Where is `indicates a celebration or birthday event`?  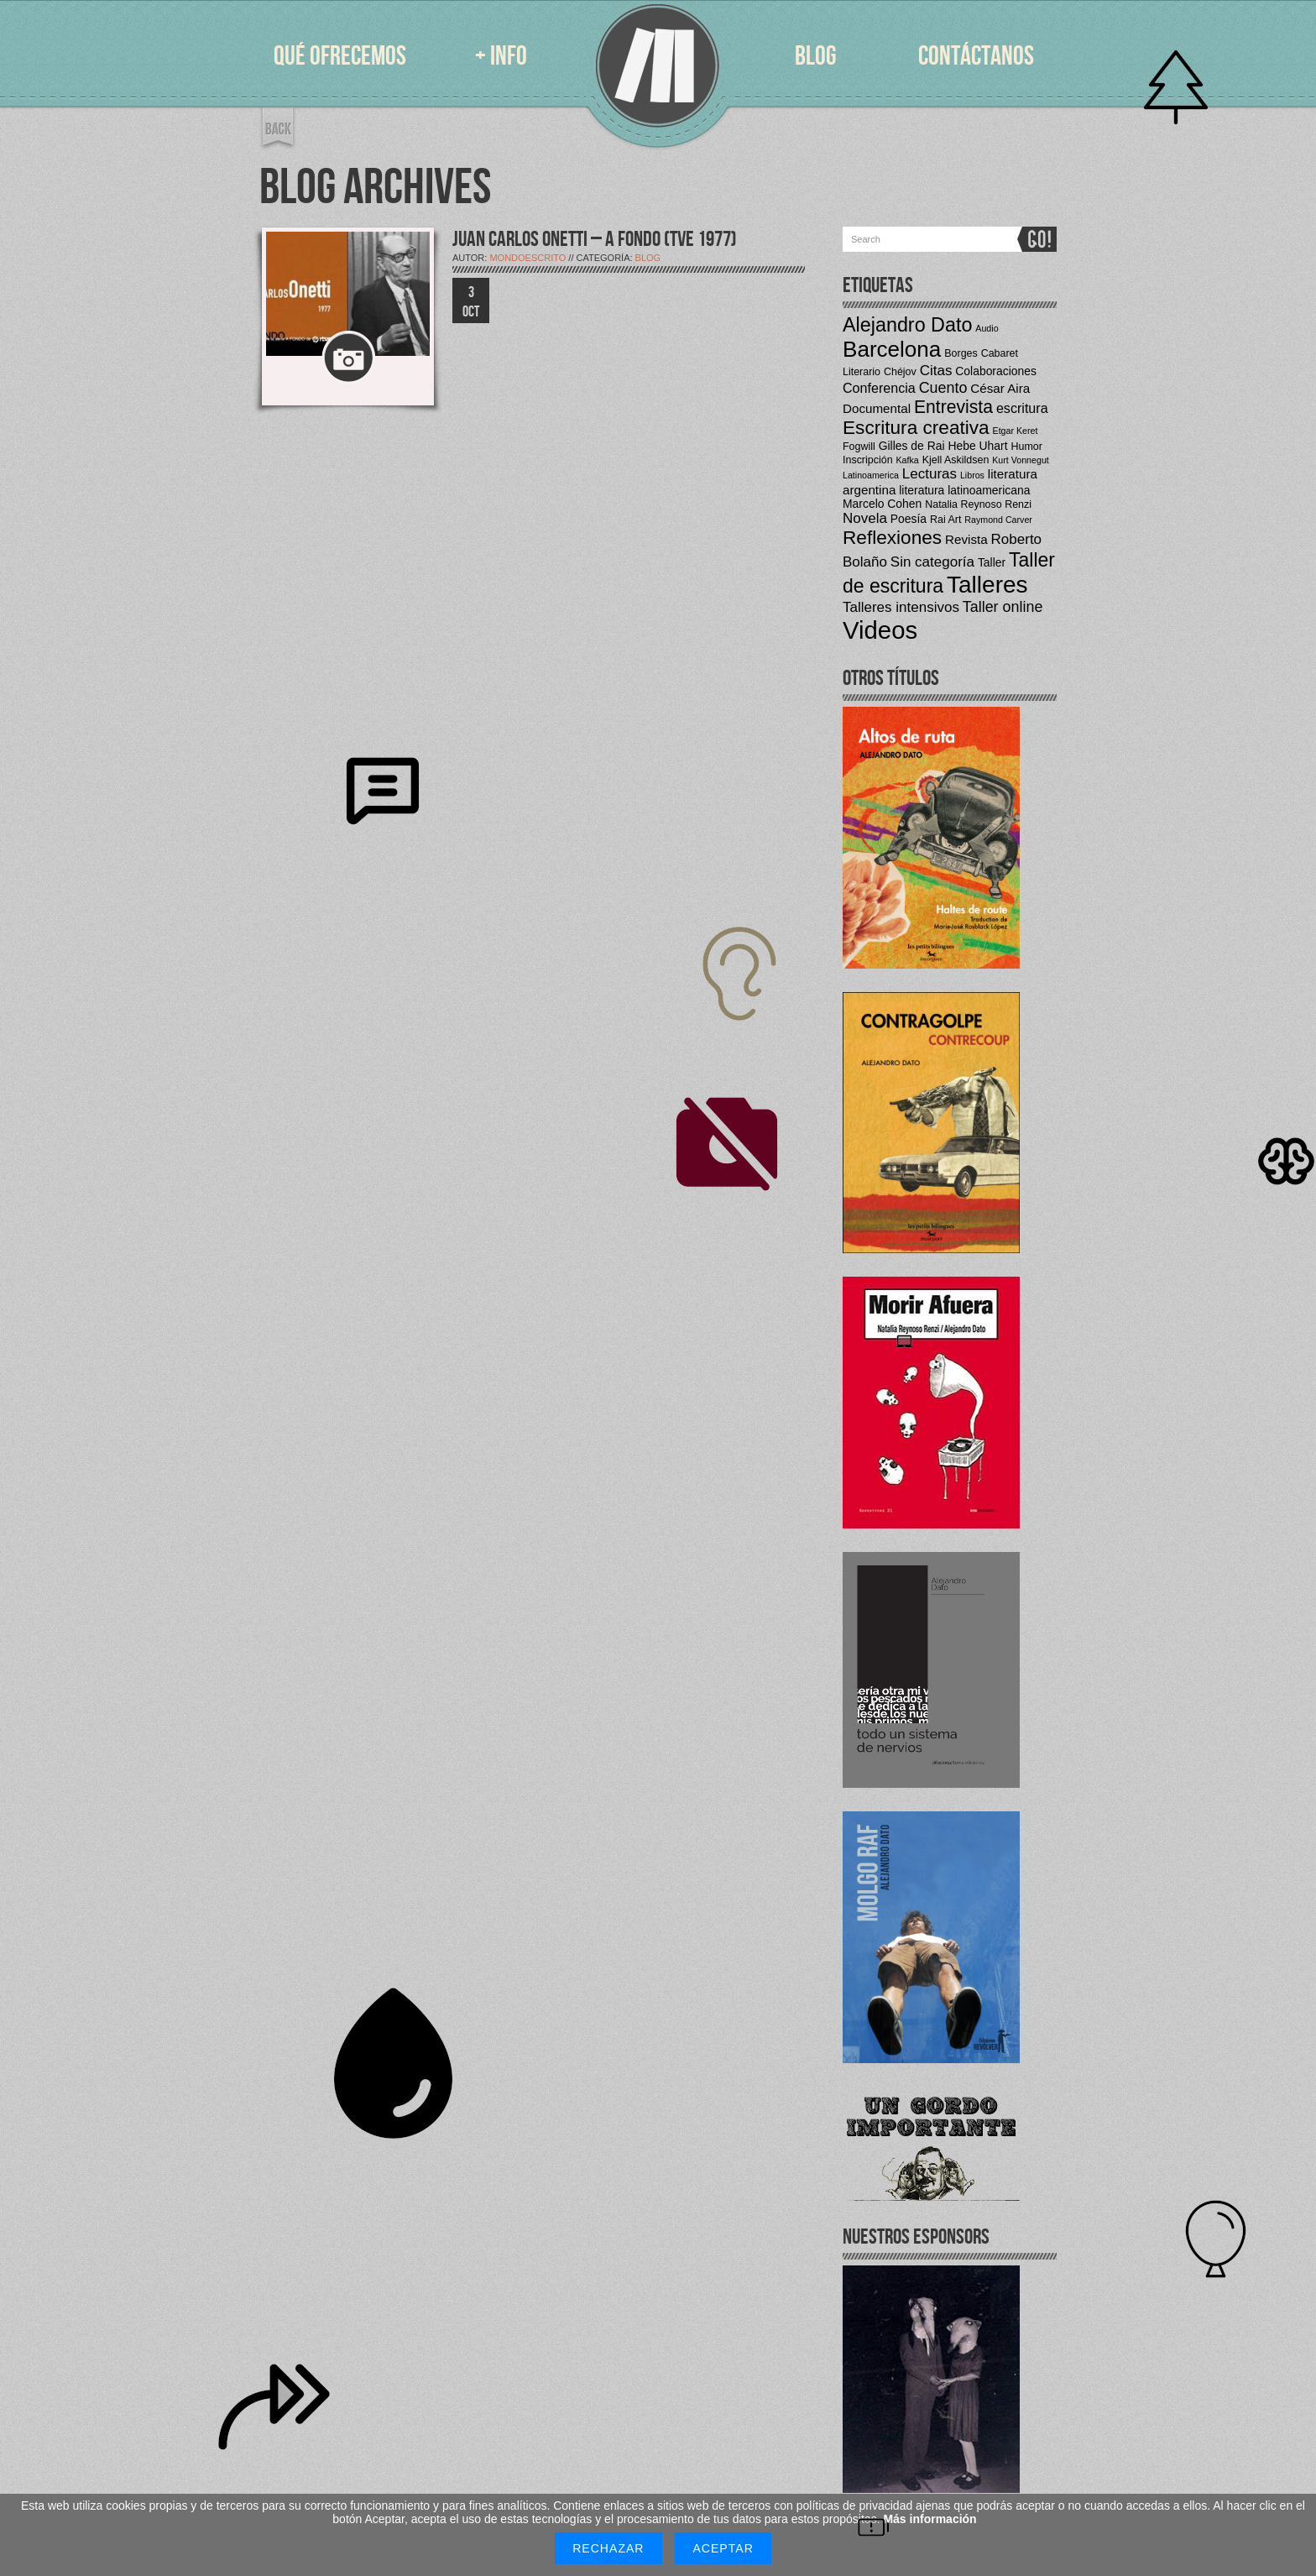
indicates a celebration or birthday event is located at coordinates (1215, 2239).